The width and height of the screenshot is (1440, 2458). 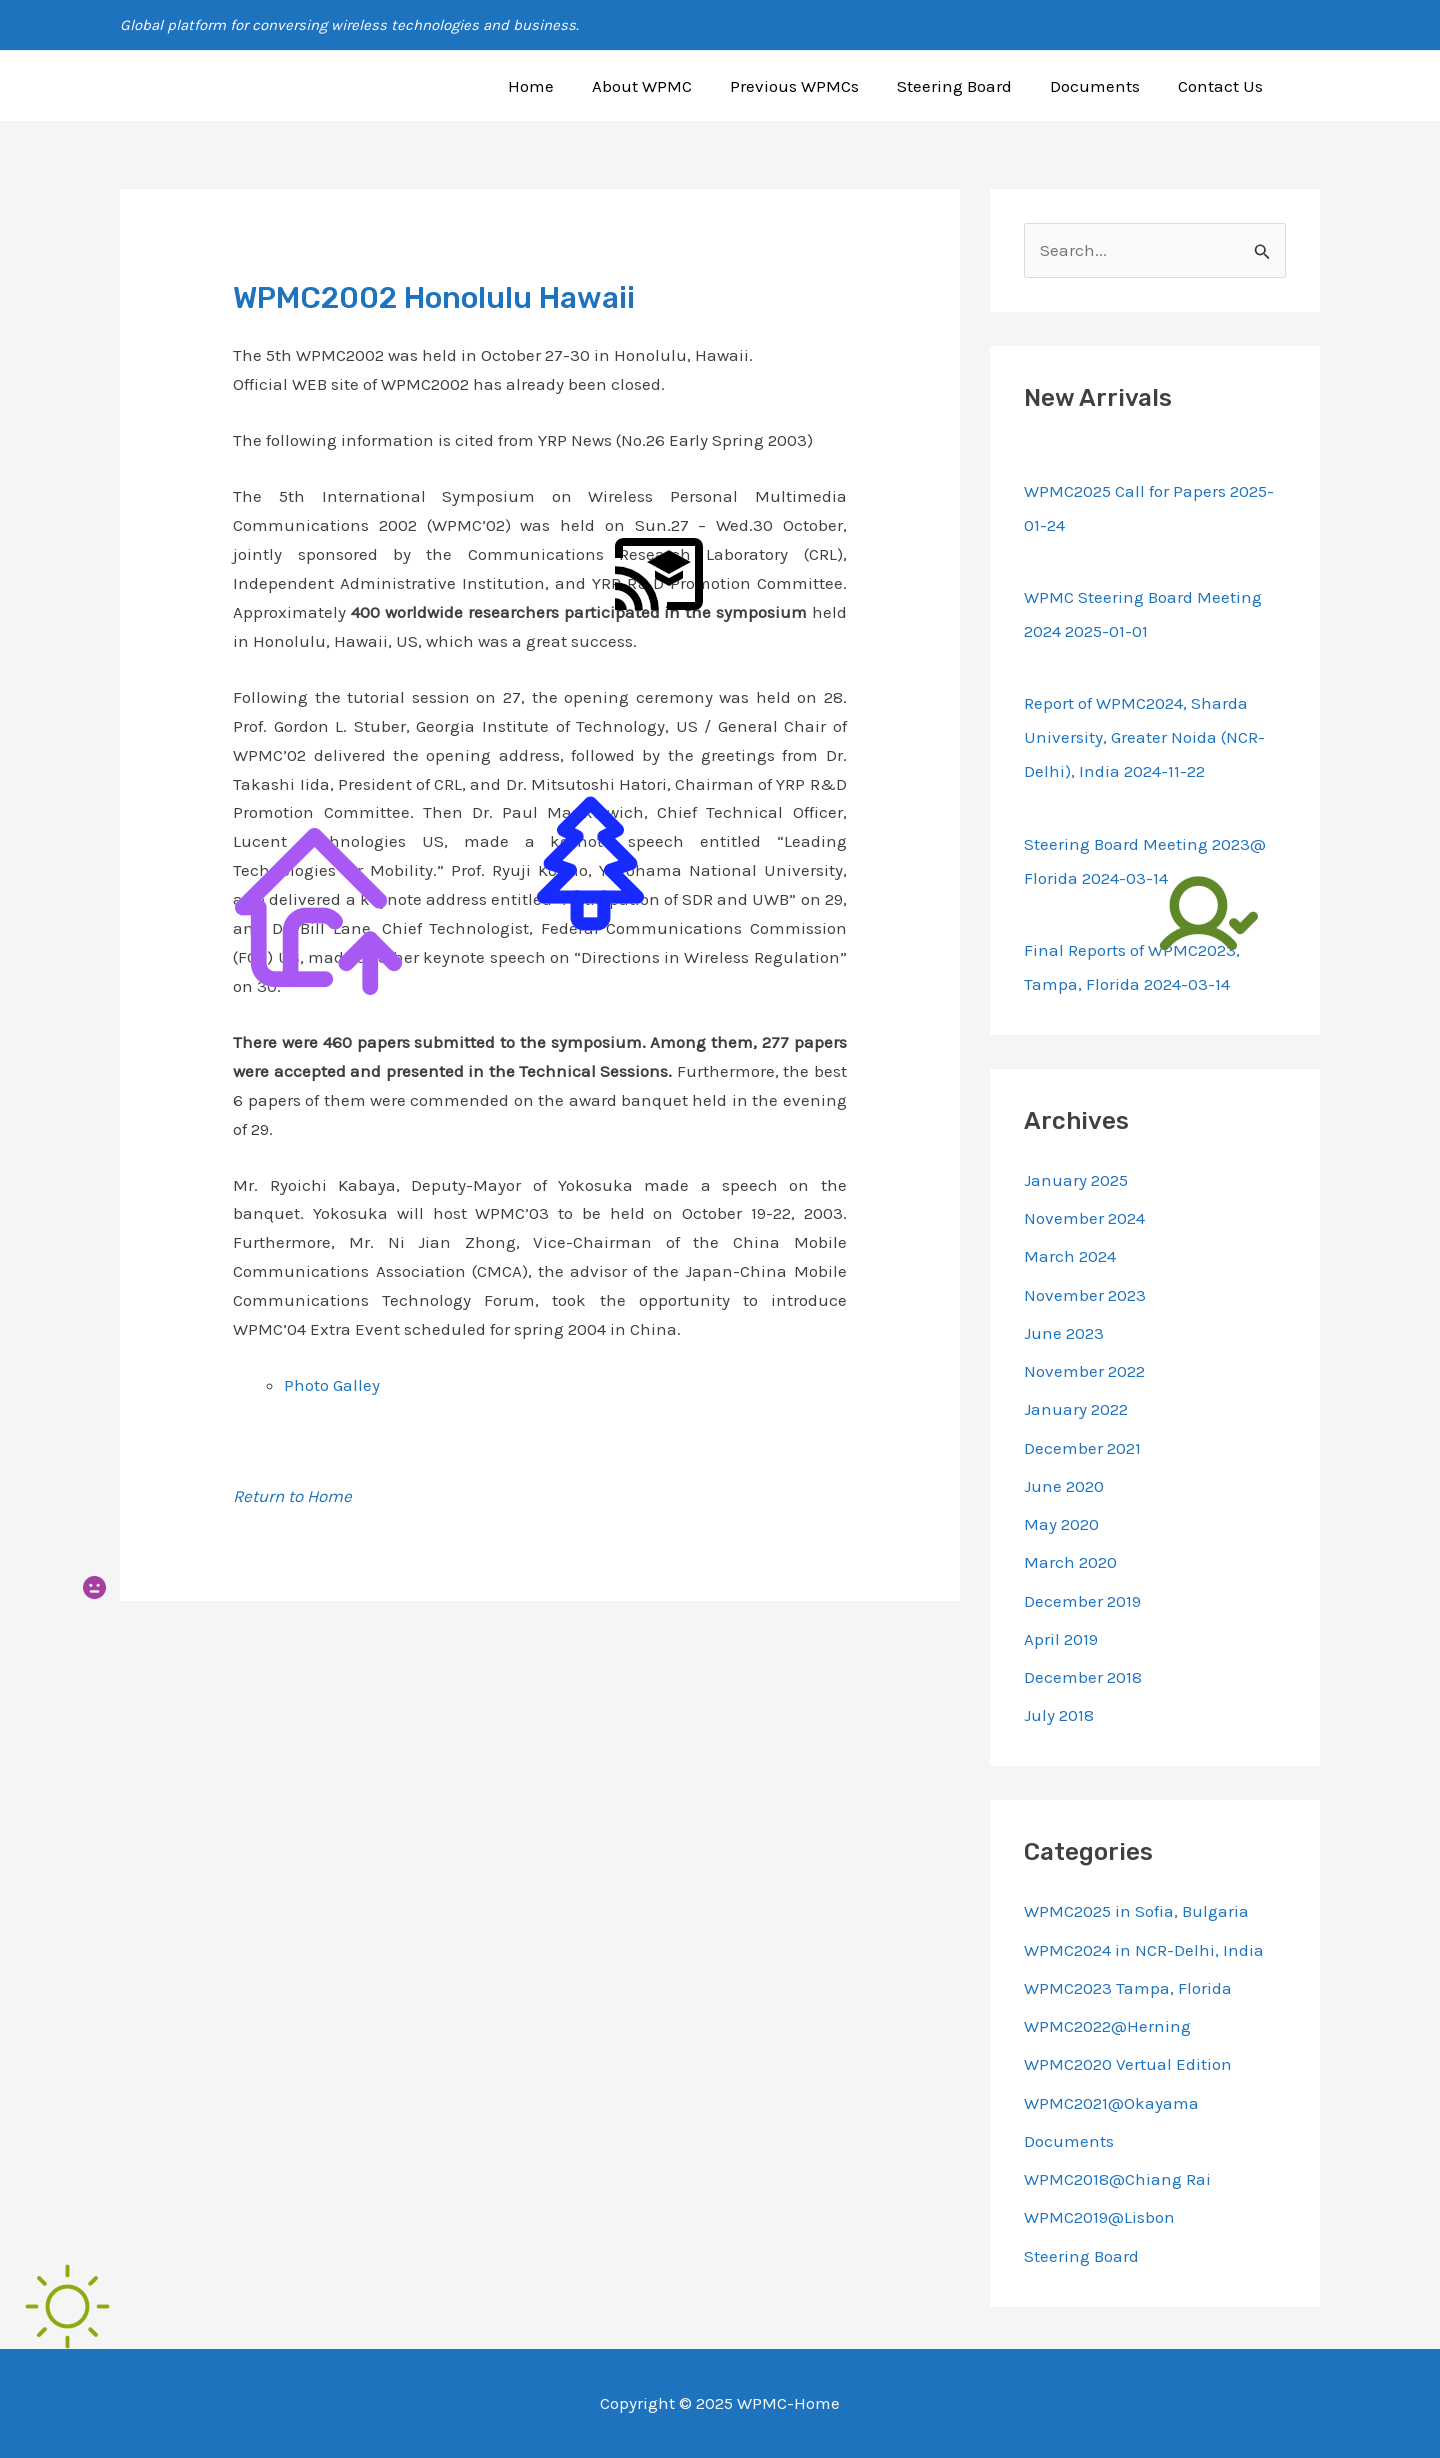 What do you see at coordinates (94, 1587) in the screenshot?
I see `rate your experience as neutral` at bounding box center [94, 1587].